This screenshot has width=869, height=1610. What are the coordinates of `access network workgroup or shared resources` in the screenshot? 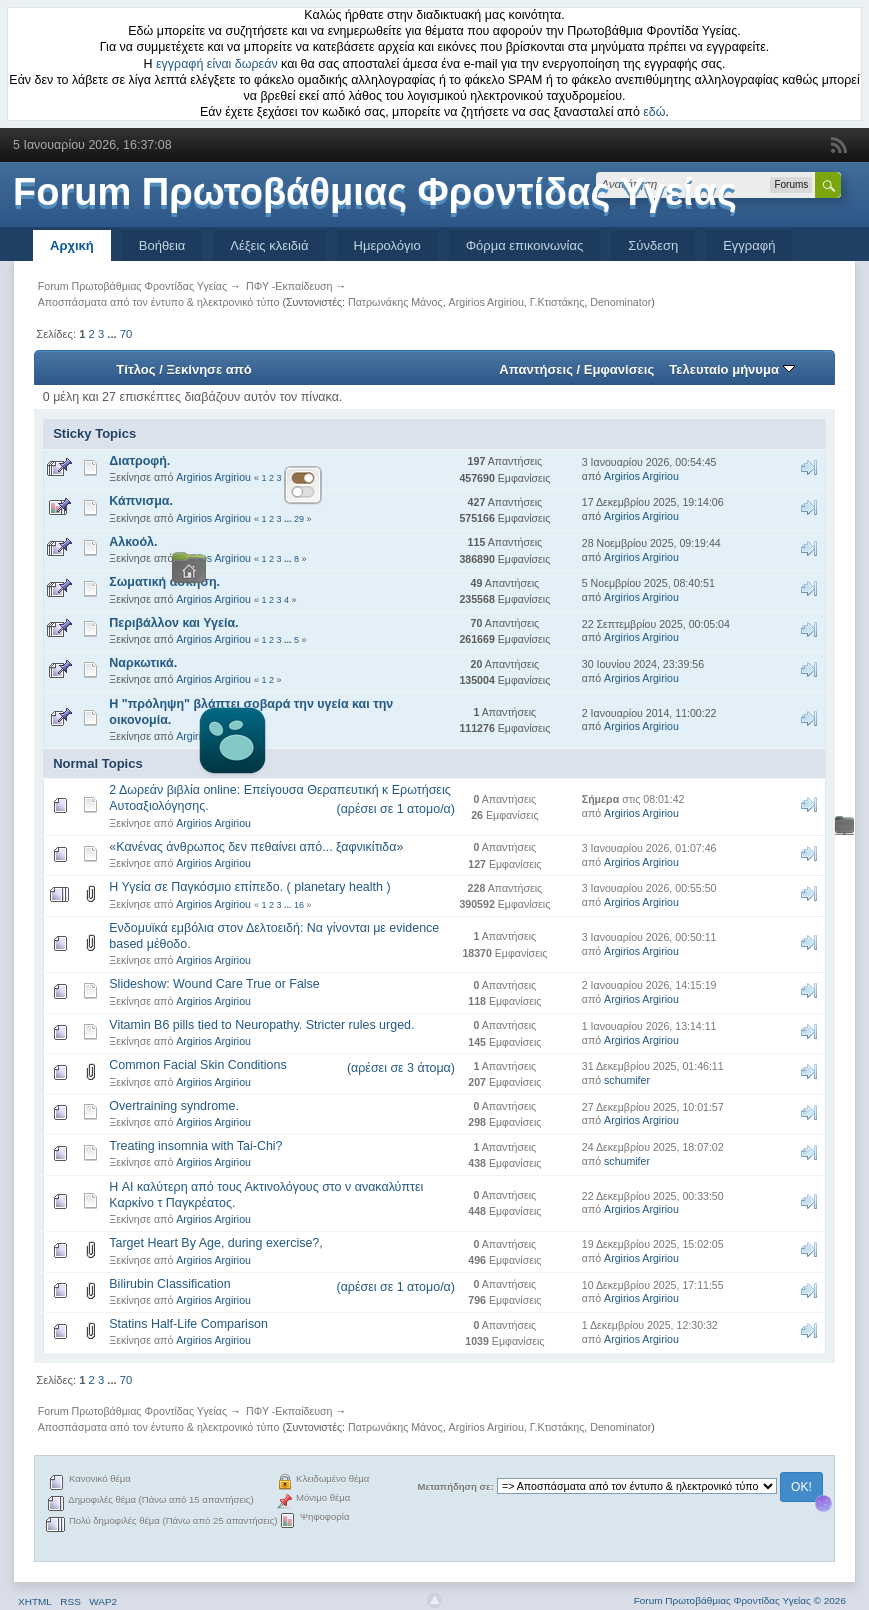 It's located at (823, 1503).